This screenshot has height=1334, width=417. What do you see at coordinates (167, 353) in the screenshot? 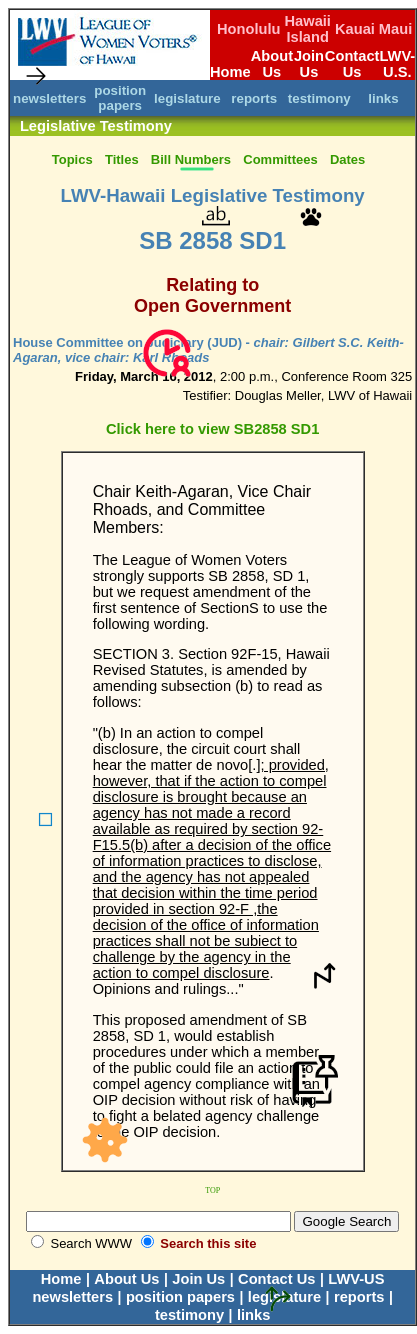
I see `view user's time or activity history` at bounding box center [167, 353].